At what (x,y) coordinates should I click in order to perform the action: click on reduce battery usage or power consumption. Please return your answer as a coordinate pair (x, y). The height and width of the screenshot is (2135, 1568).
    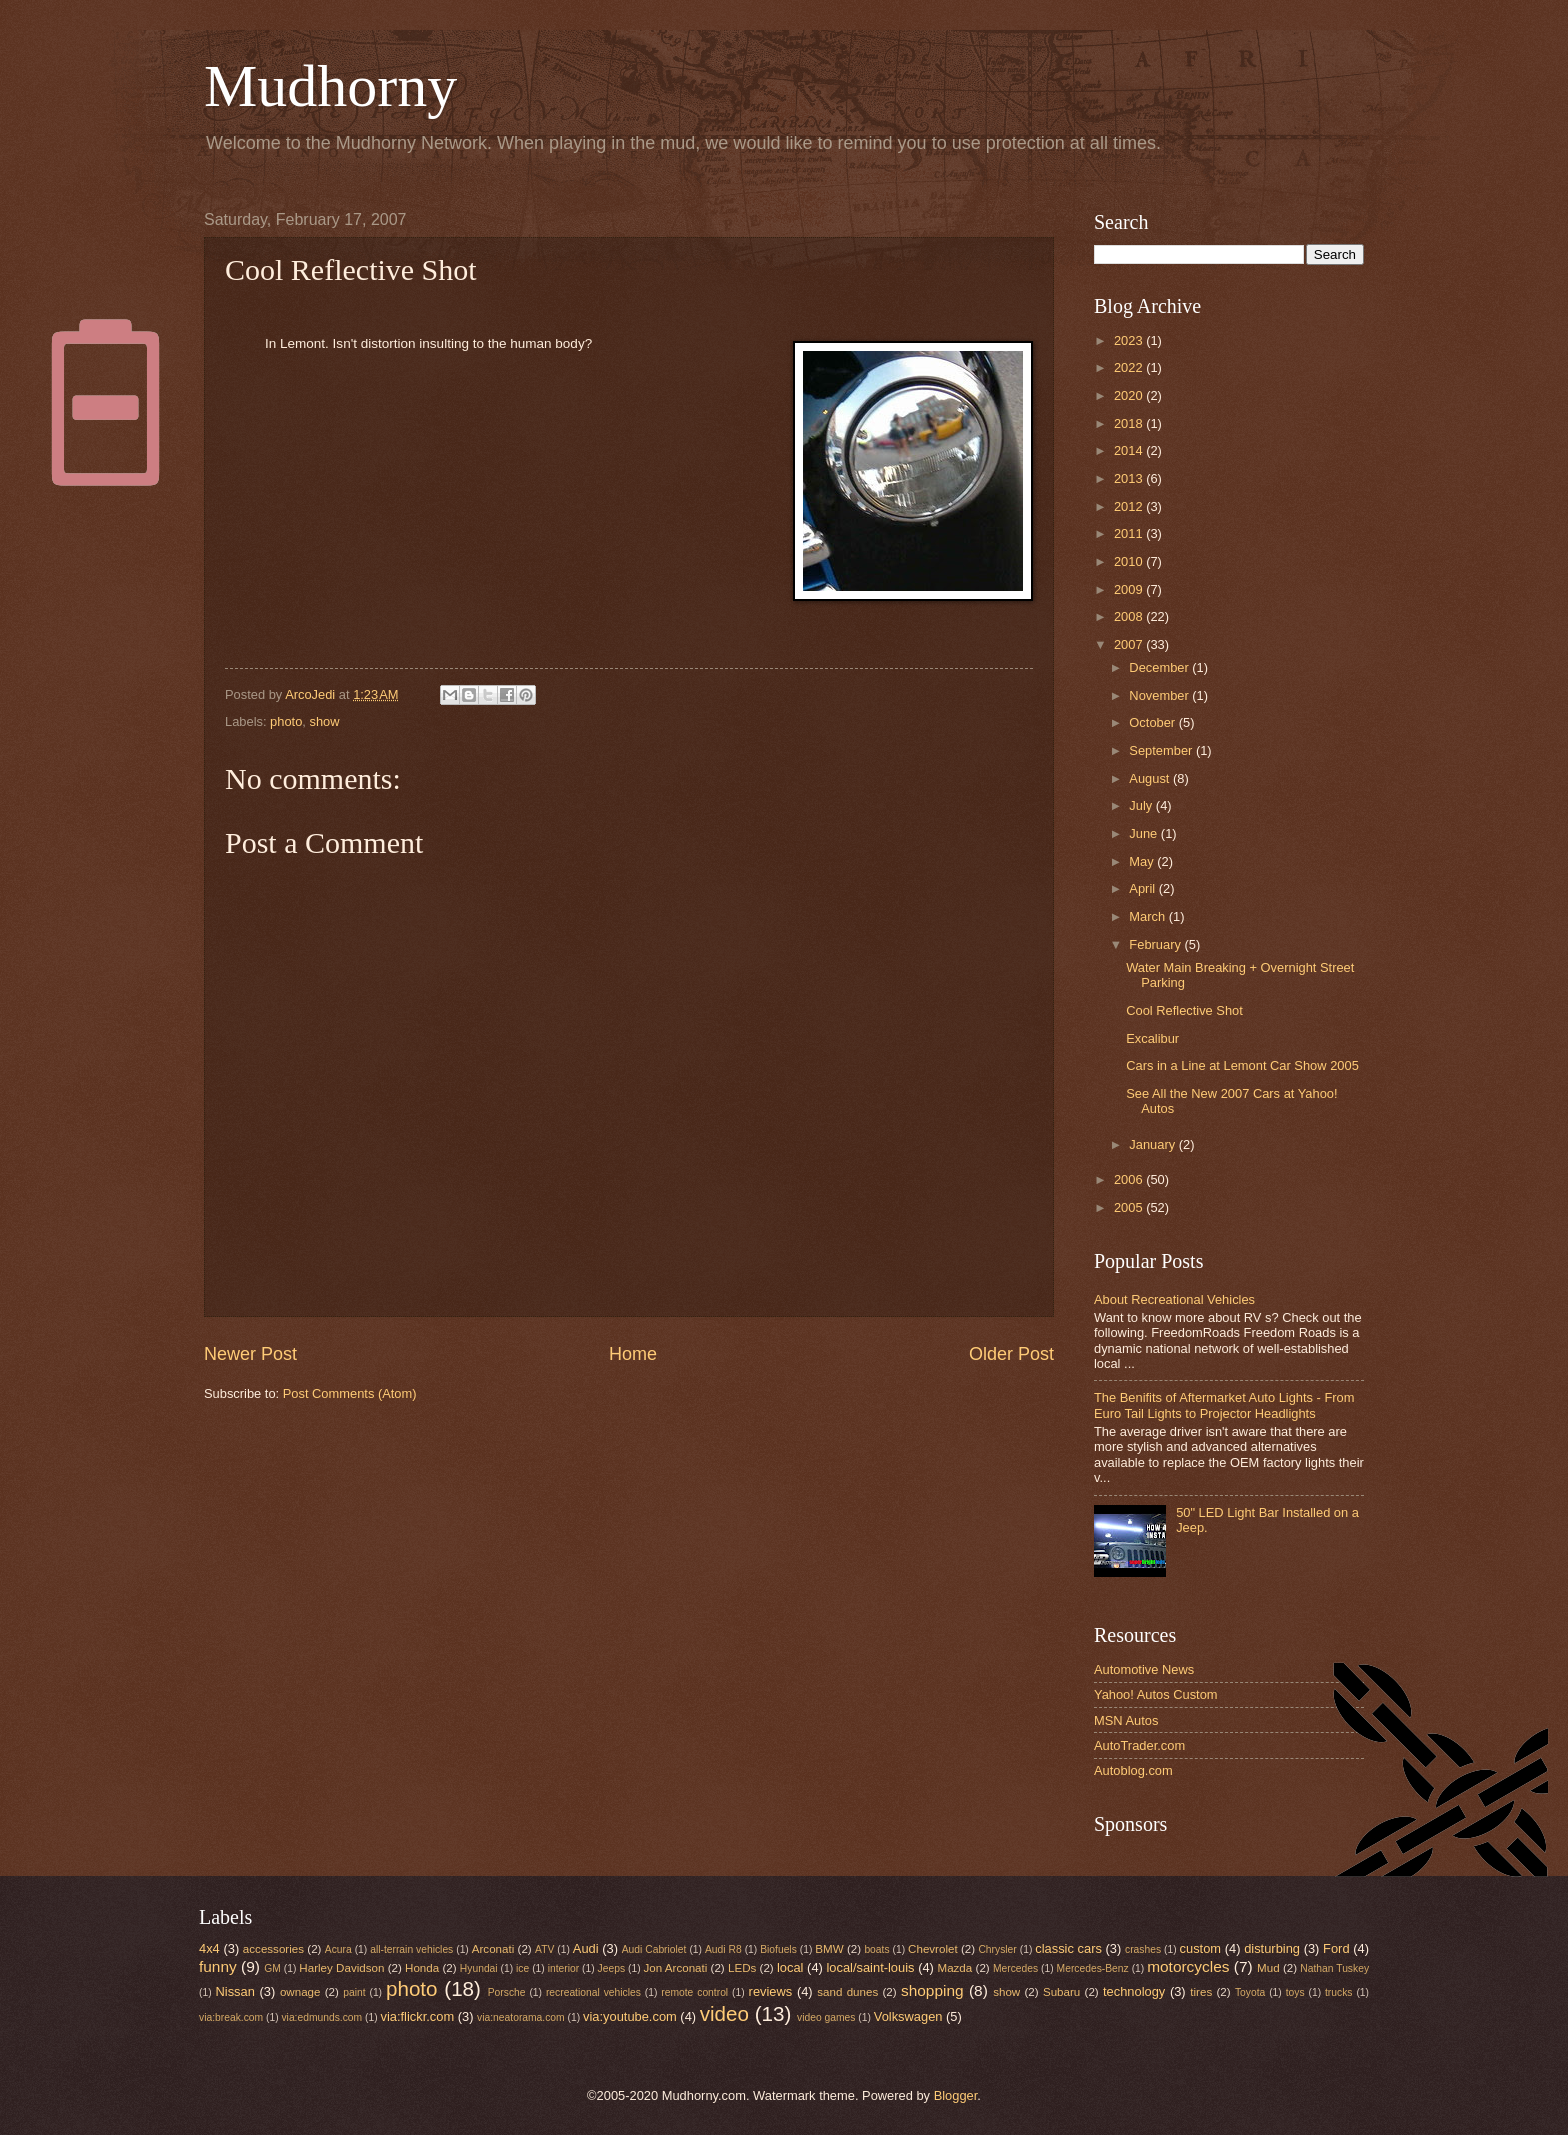
    Looking at the image, I should click on (105, 402).